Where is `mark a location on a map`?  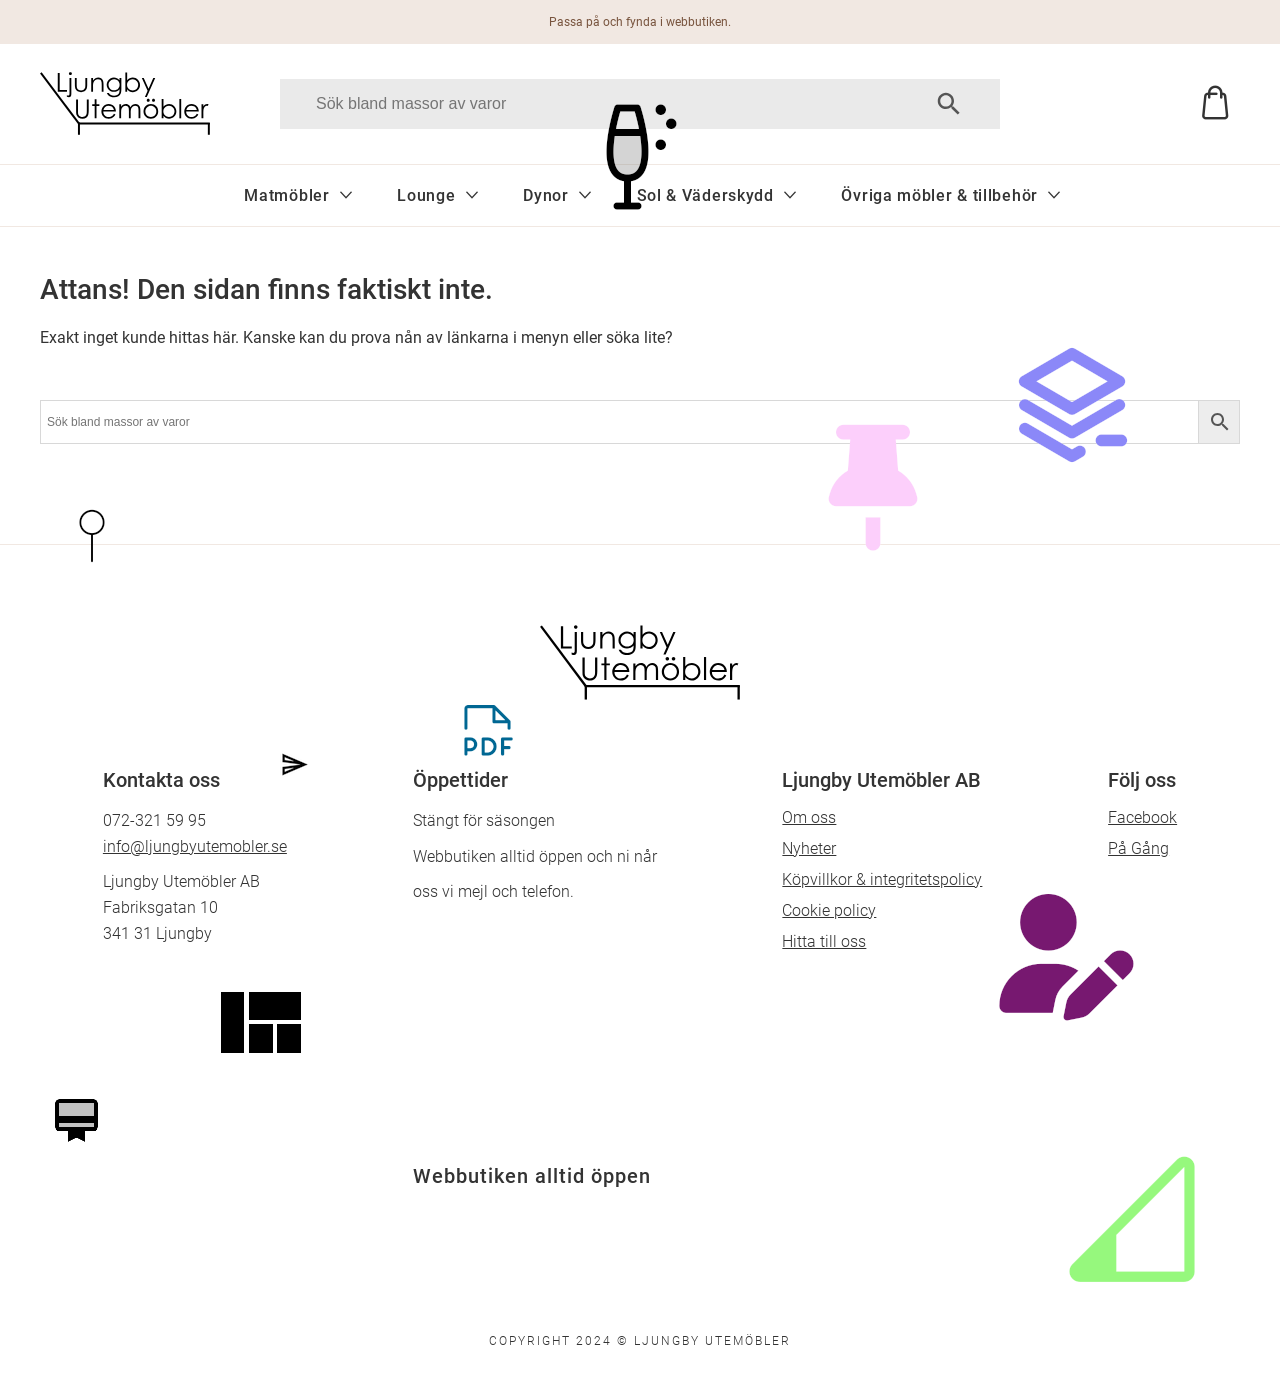
mark a location on a map is located at coordinates (92, 536).